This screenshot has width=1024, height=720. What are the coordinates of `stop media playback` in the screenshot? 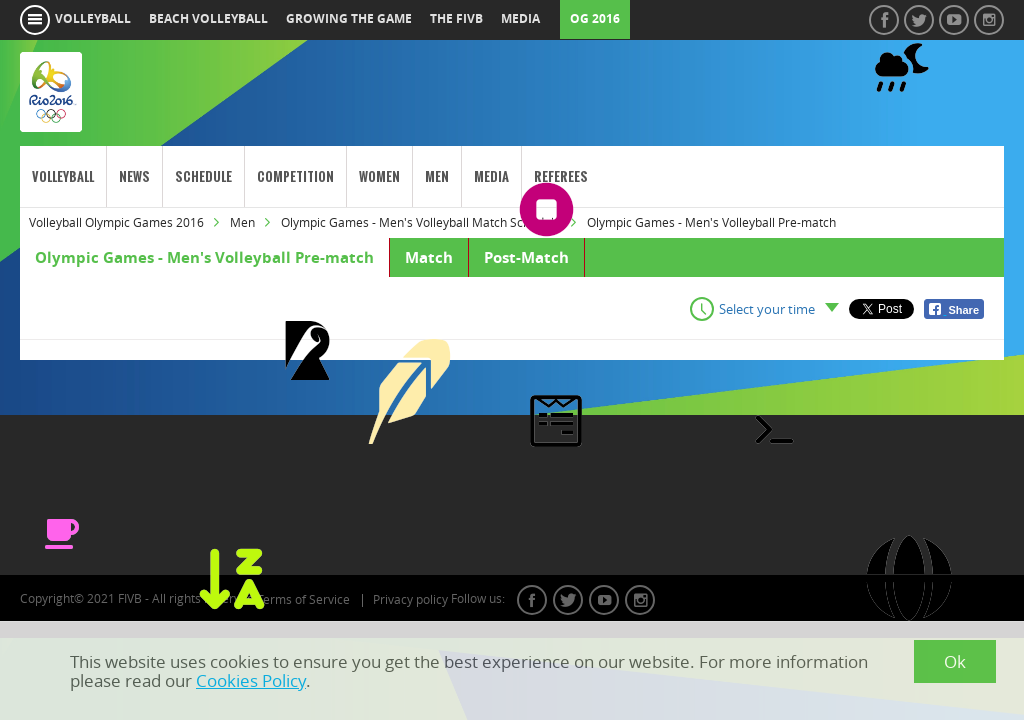 It's located at (546, 209).